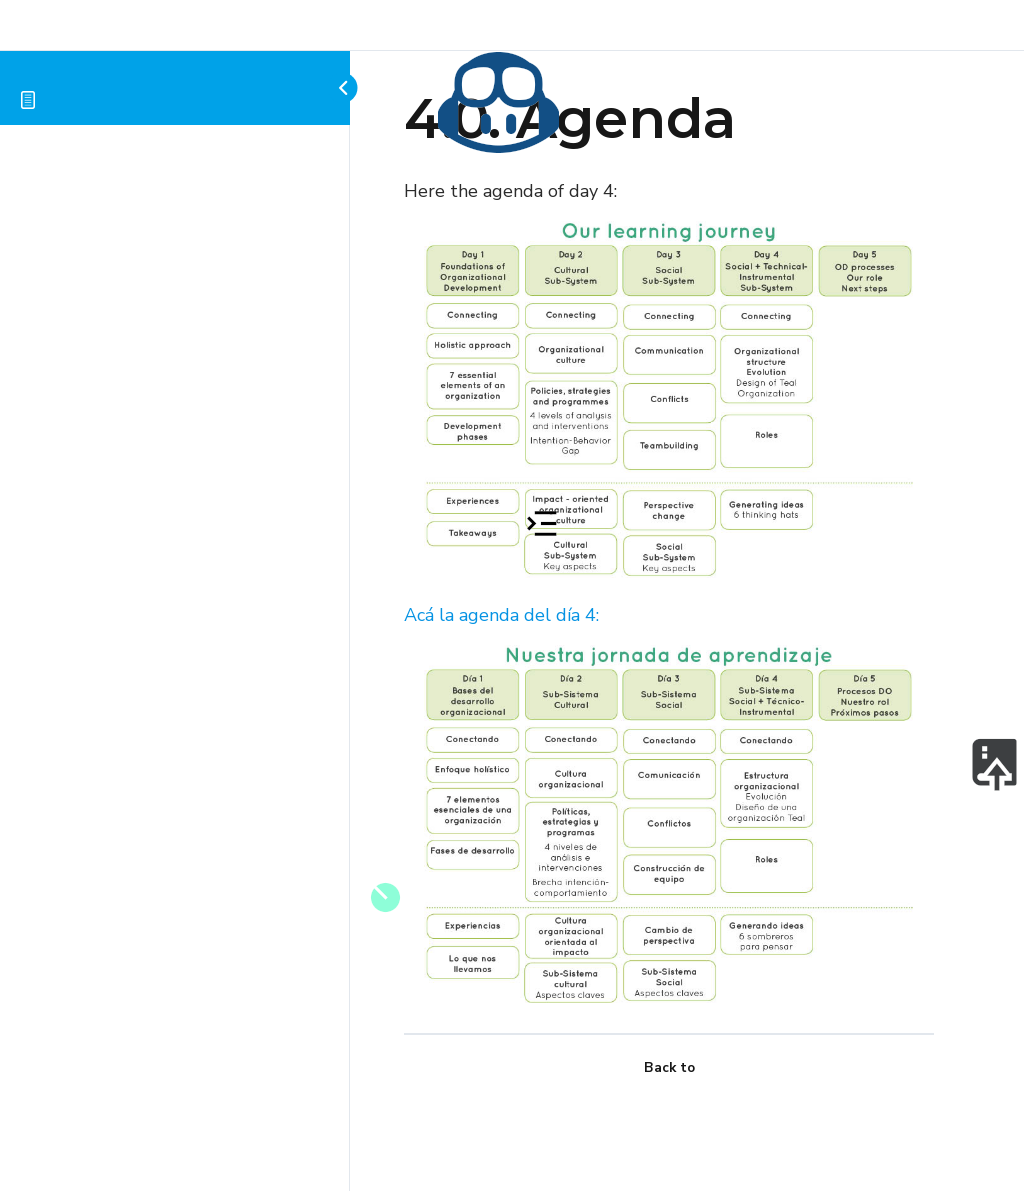 The width and height of the screenshot is (1024, 1191). I want to click on GitHub Copilot AI coding assistant, so click(498, 102).